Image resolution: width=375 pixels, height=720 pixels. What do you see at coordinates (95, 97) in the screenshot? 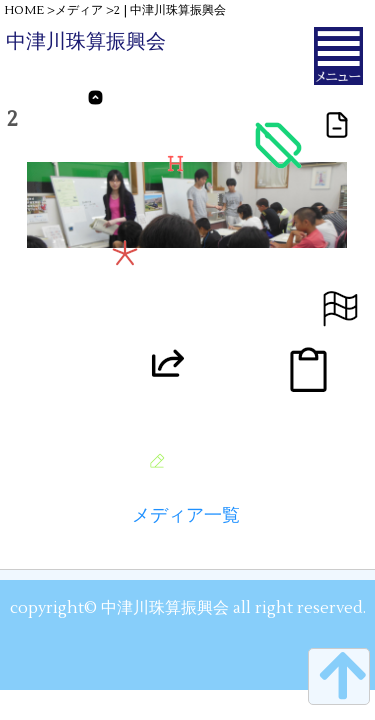
I see `scroll to top of page` at bounding box center [95, 97].